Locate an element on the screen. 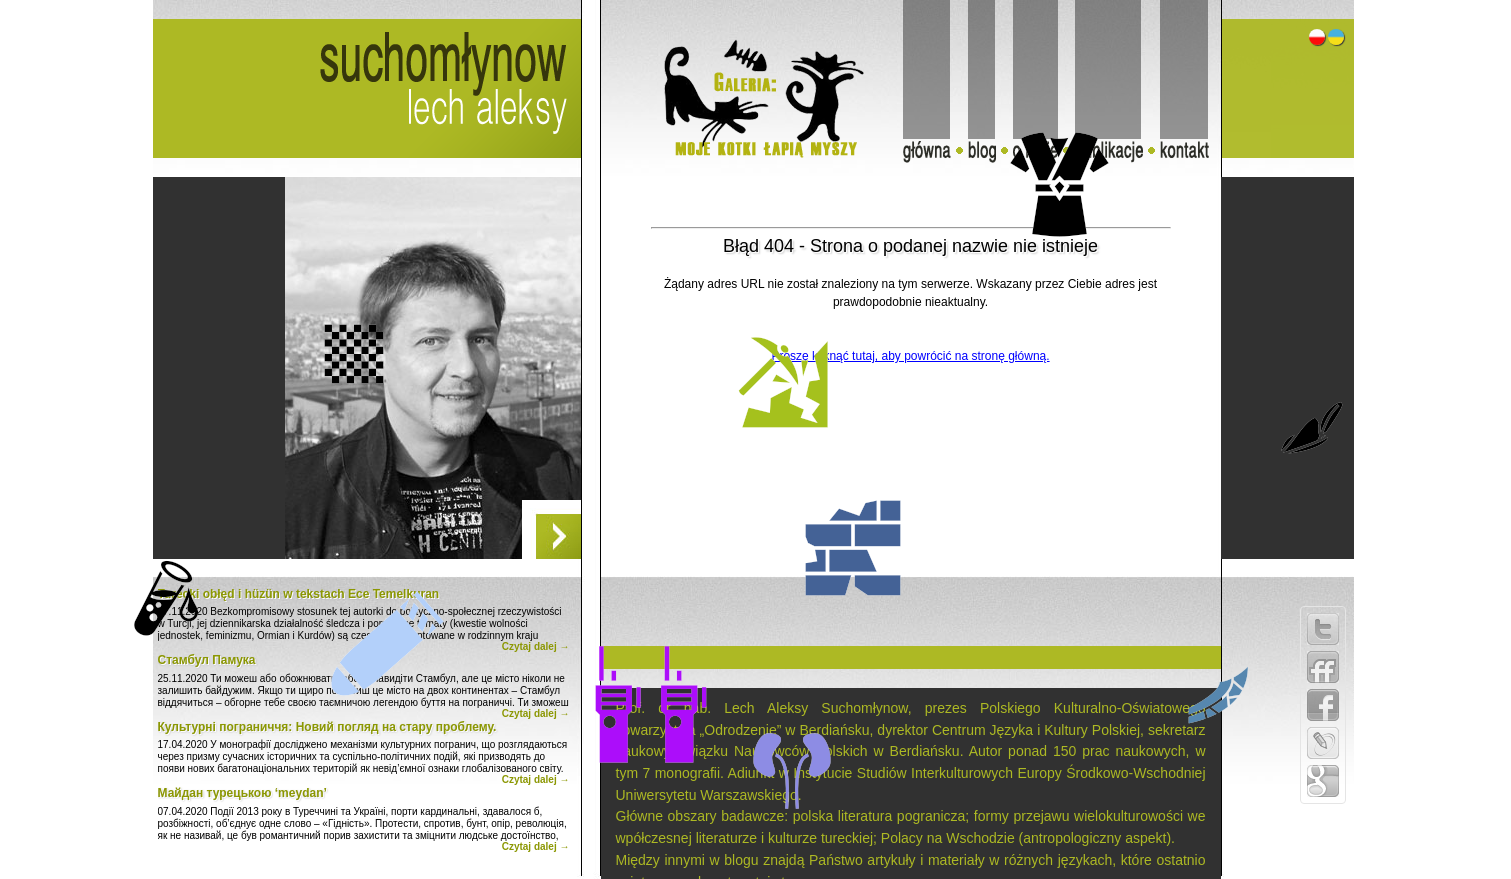  access mining or resource extraction features is located at coordinates (782, 382).